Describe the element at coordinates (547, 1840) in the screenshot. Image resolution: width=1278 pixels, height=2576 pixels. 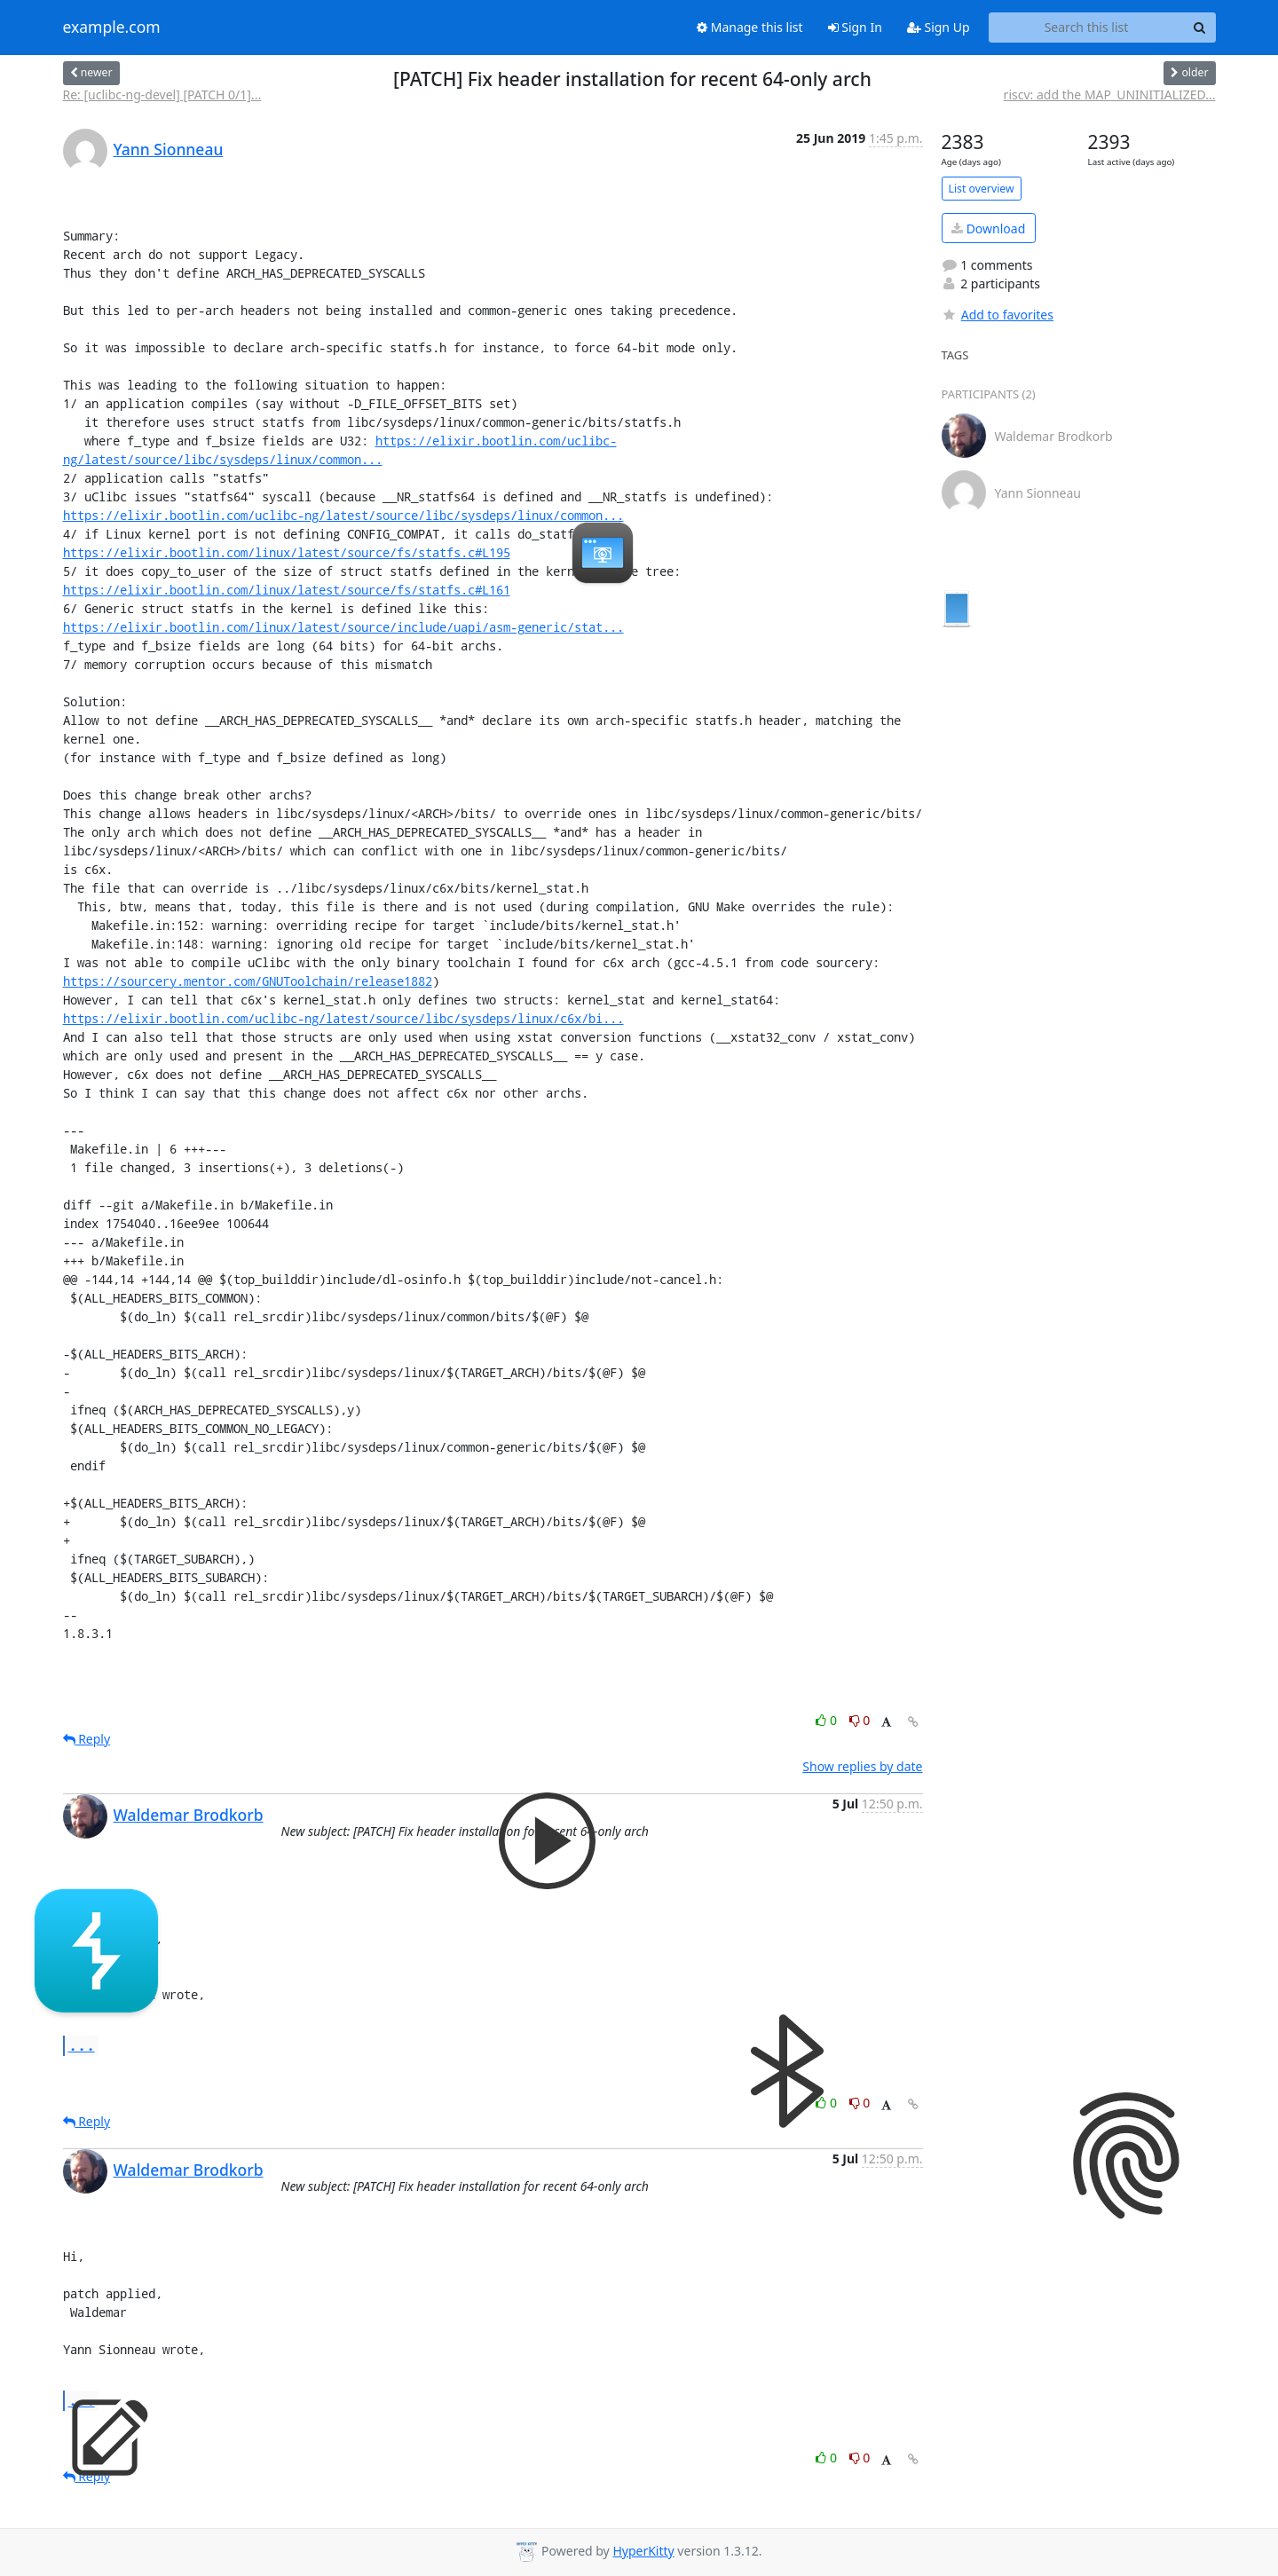
I see `start or resume a process` at that location.